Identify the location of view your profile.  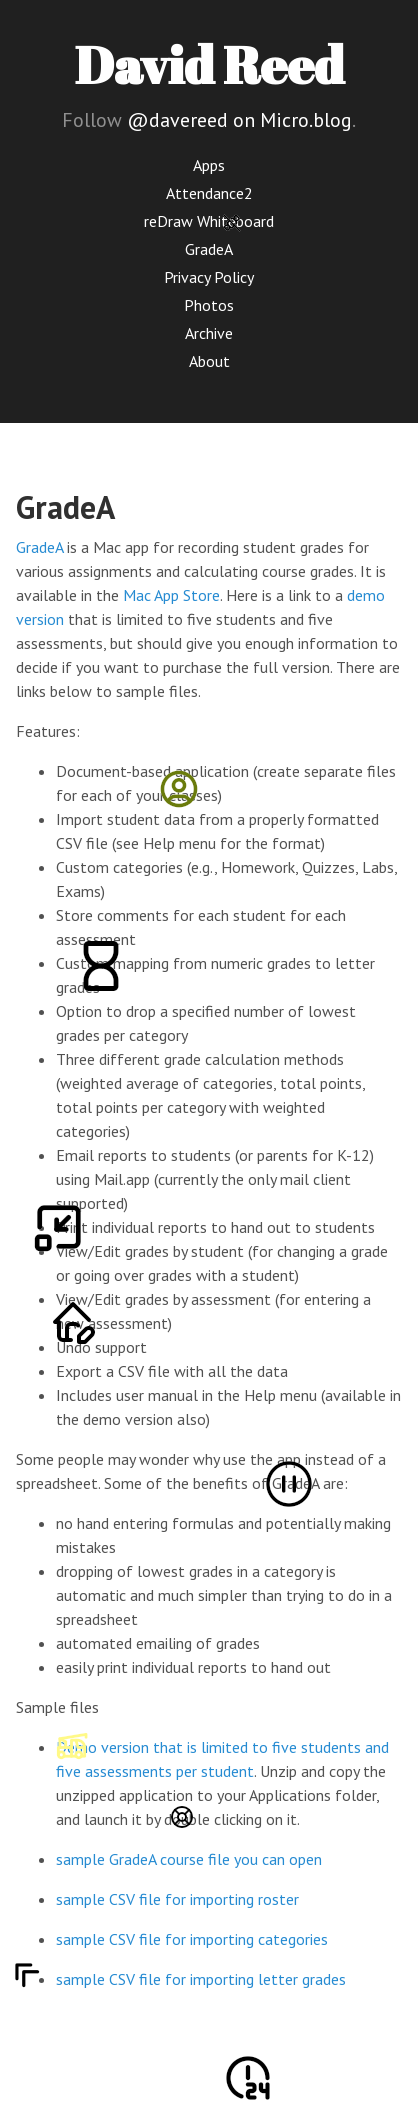
(179, 789).